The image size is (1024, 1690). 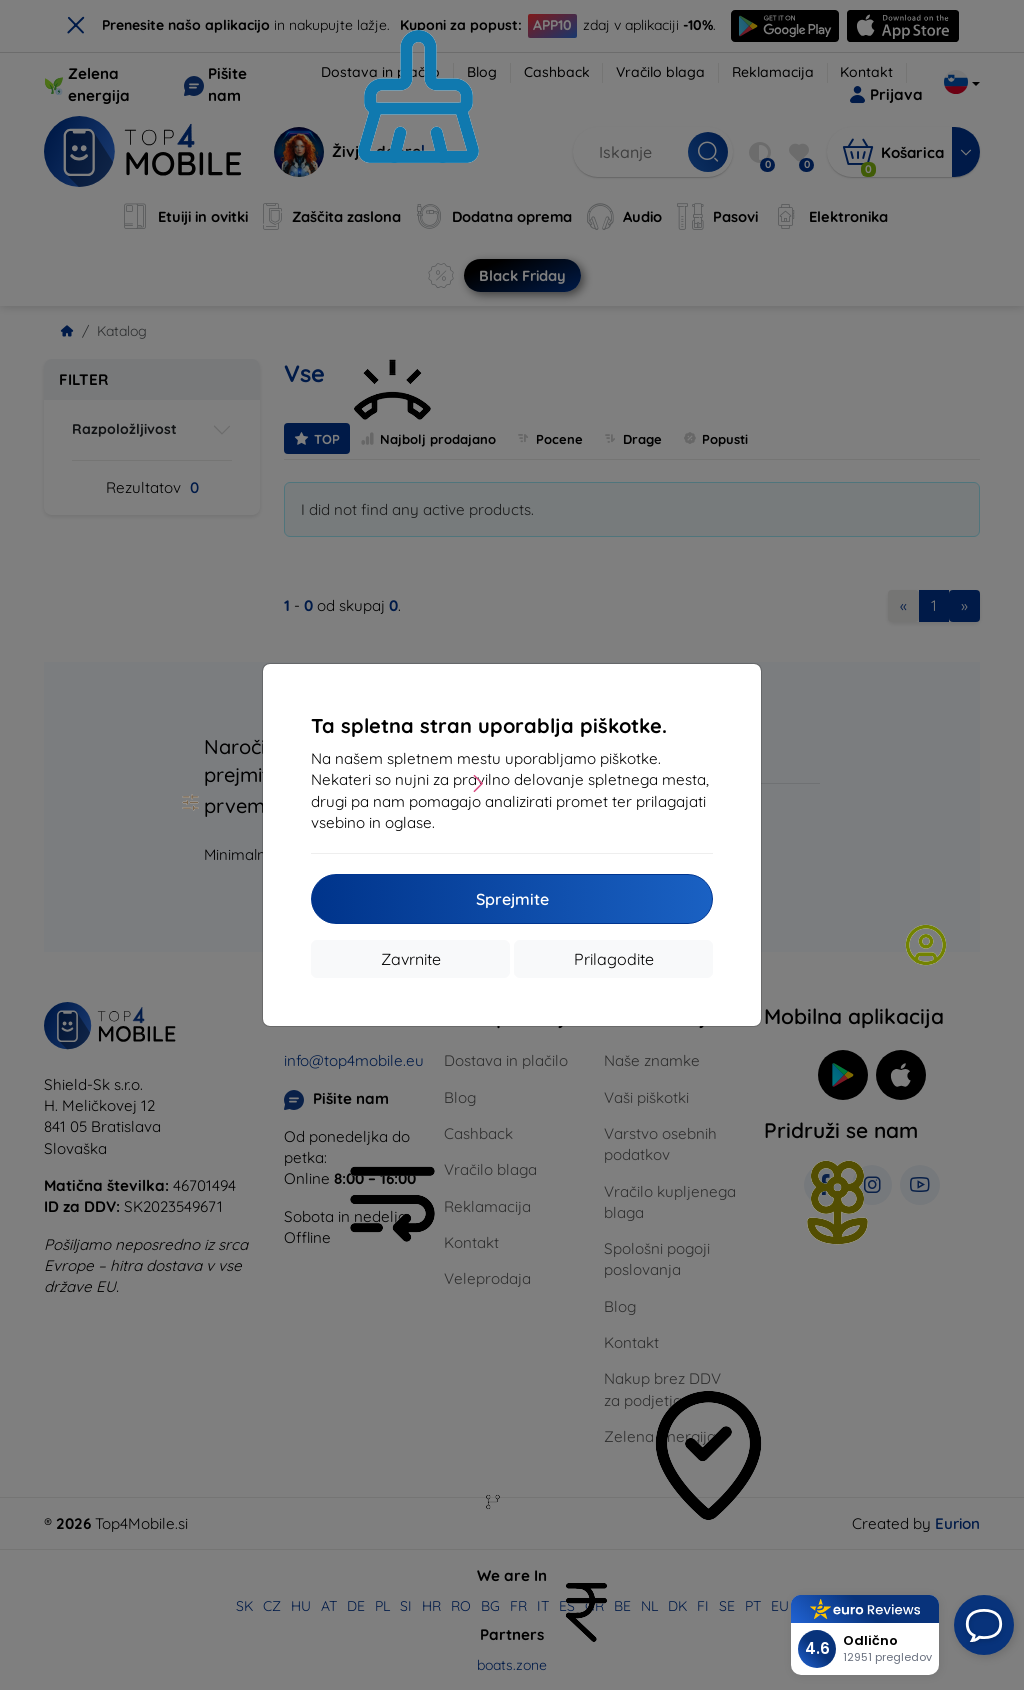 I want to click on navigate to the next item or page, so click(x=477, y=783).